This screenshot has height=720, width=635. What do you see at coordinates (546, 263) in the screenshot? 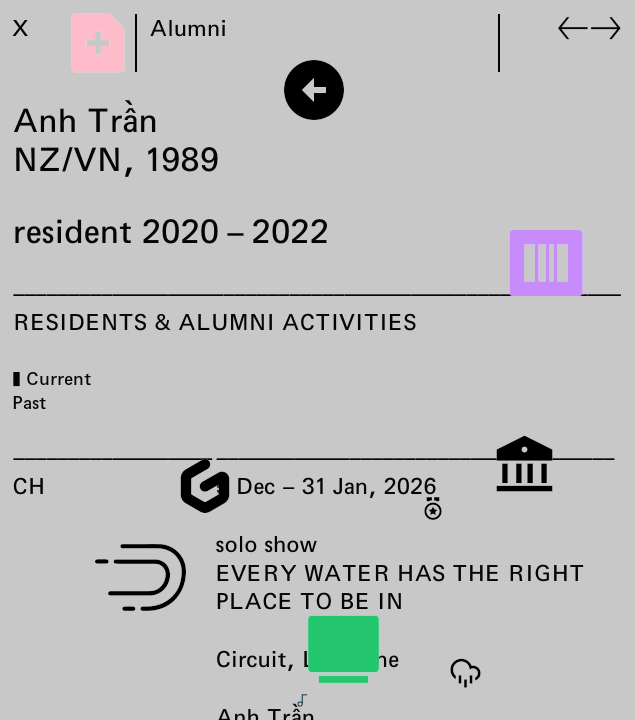
I see `scan a barcode or QR code` at bounding box center [546, 263].